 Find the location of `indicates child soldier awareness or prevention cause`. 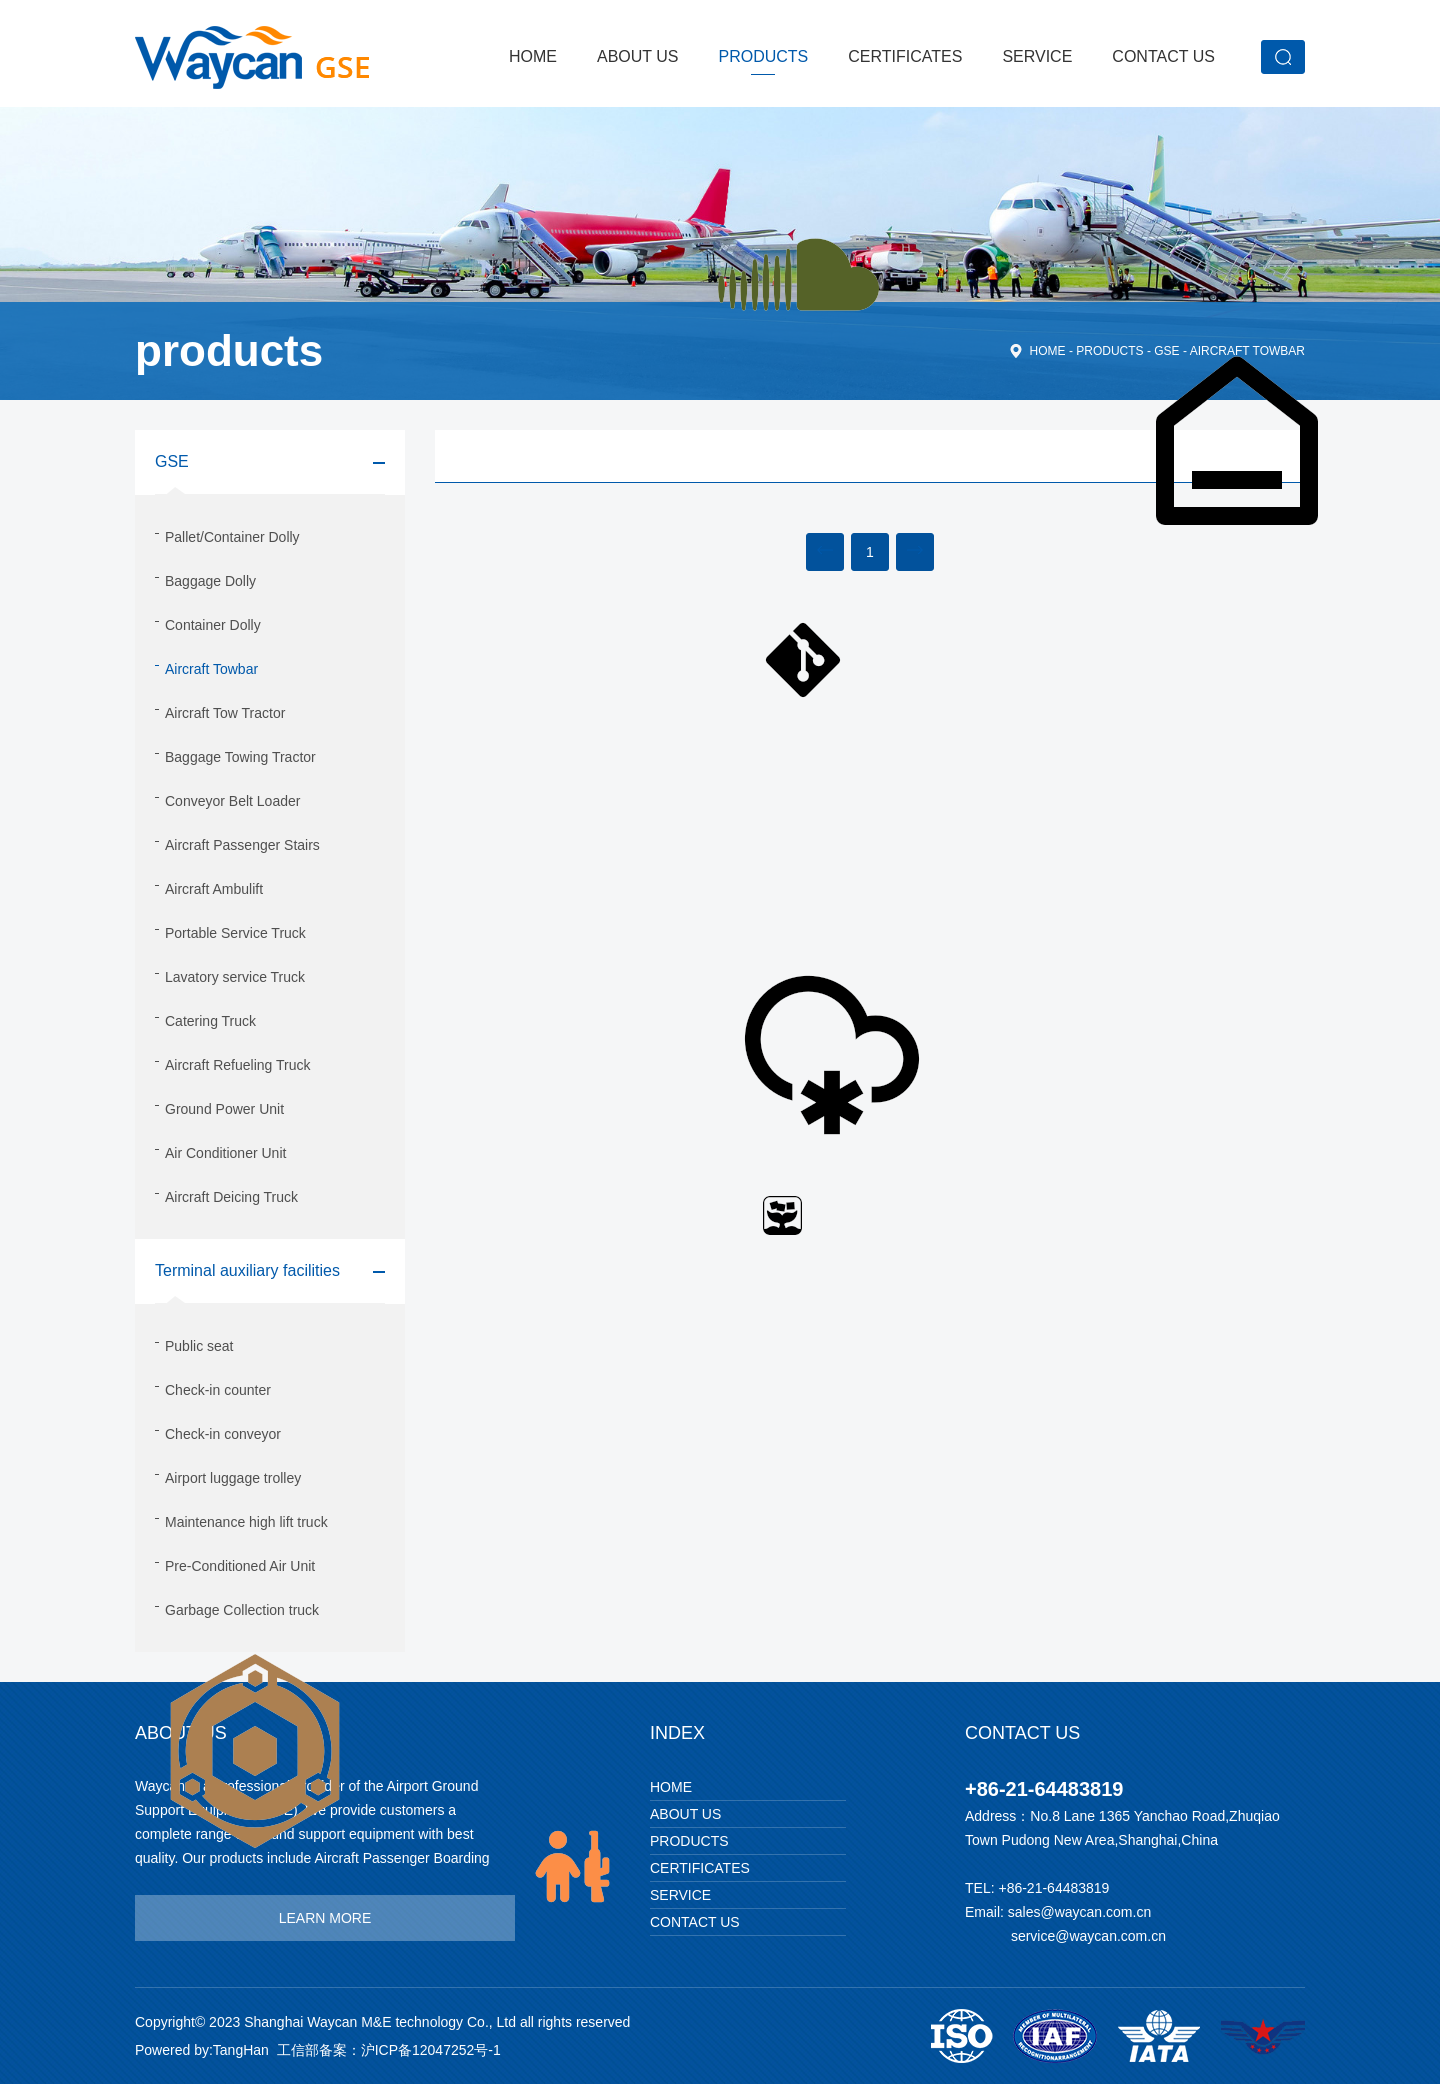

indicates child soldier awareness or prevention cause is located at coordinates (573, 1866).